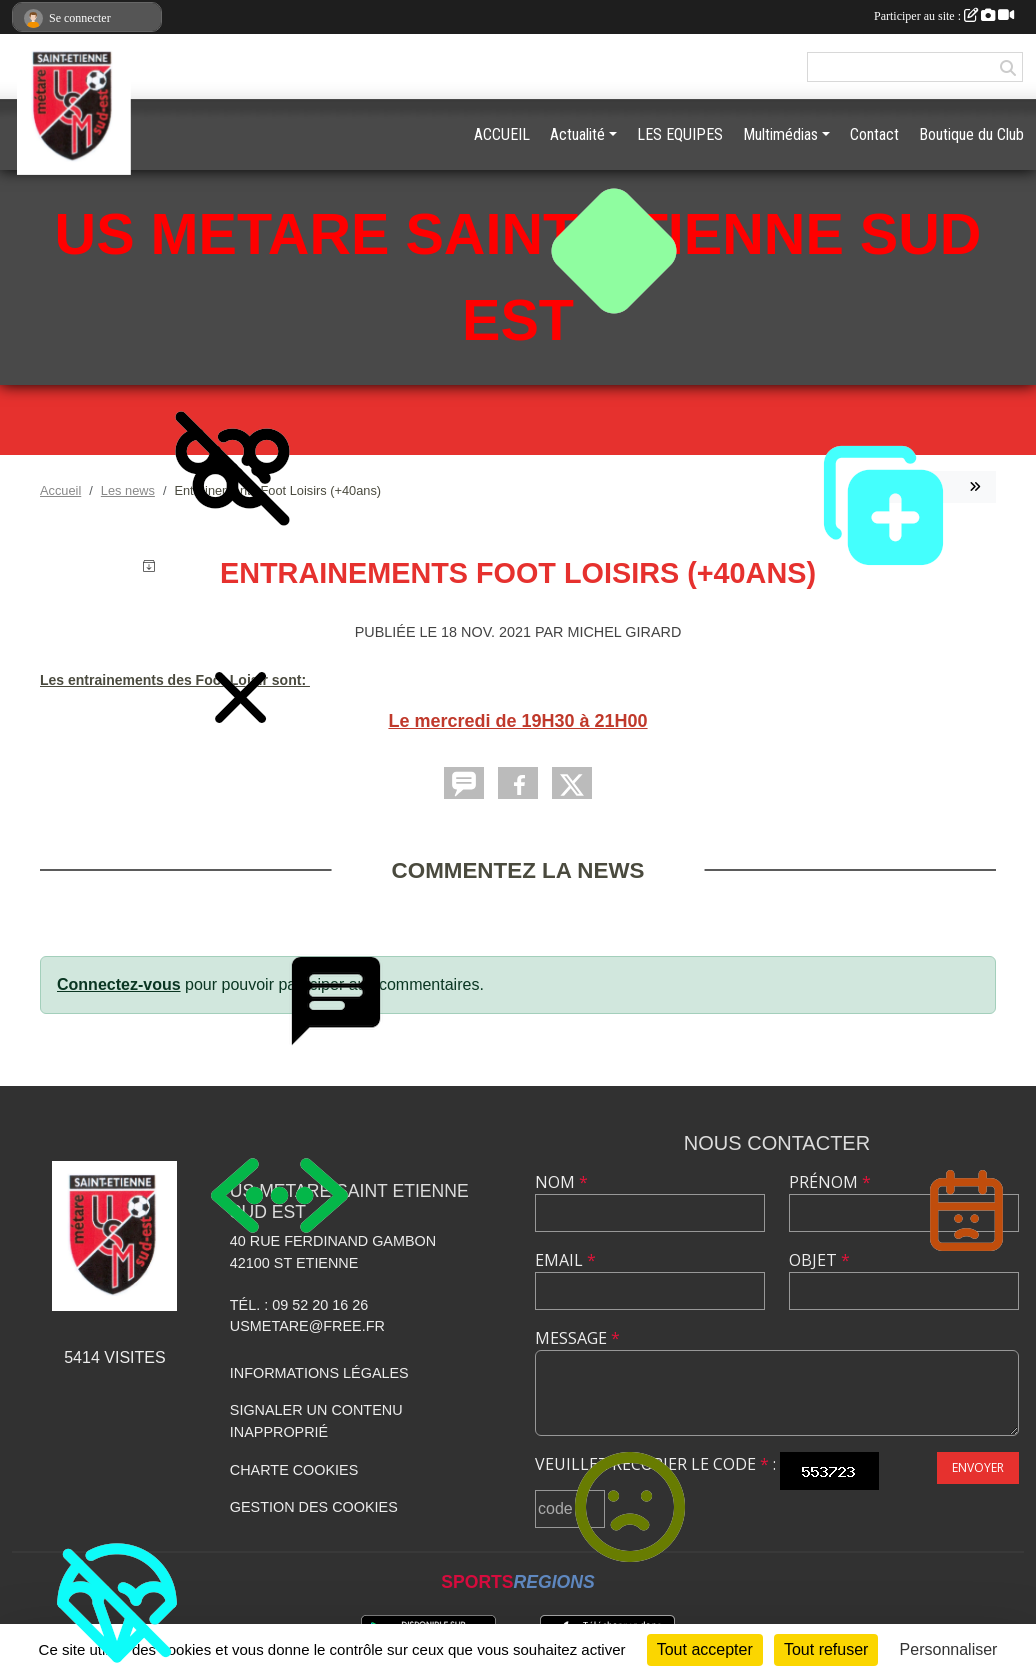 The width and height of the screenshot is (1036, 1676). What do you see at coordinates (966, 1210) in the screenshot?
I see `no events scheduled for this date` at bounding box center [966, 1210].